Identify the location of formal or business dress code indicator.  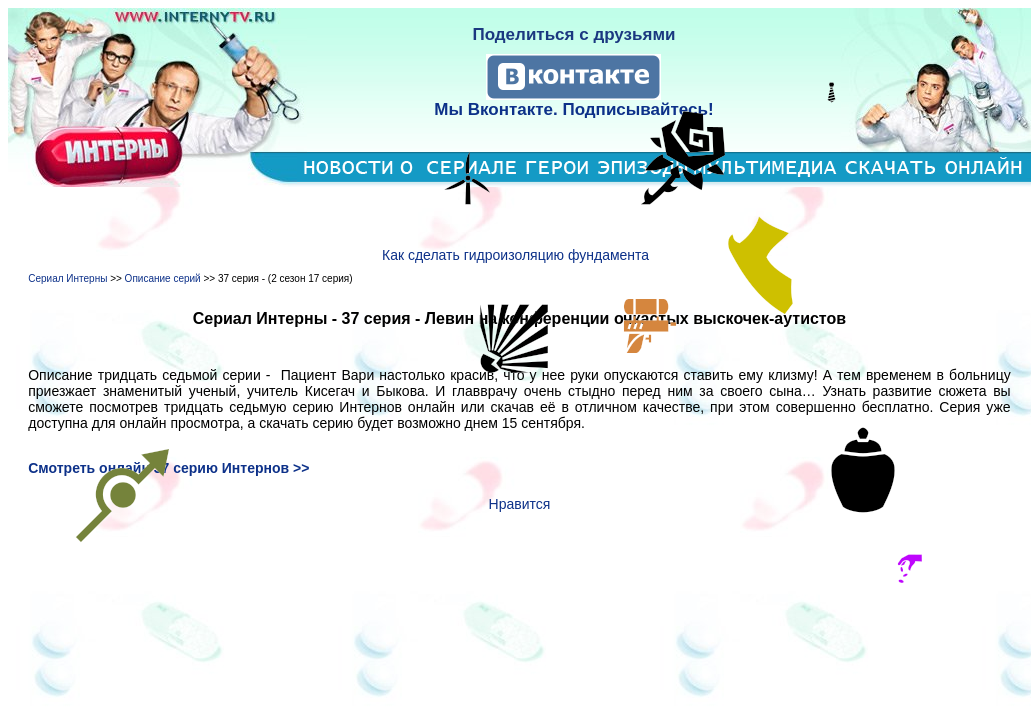
(831, 92).